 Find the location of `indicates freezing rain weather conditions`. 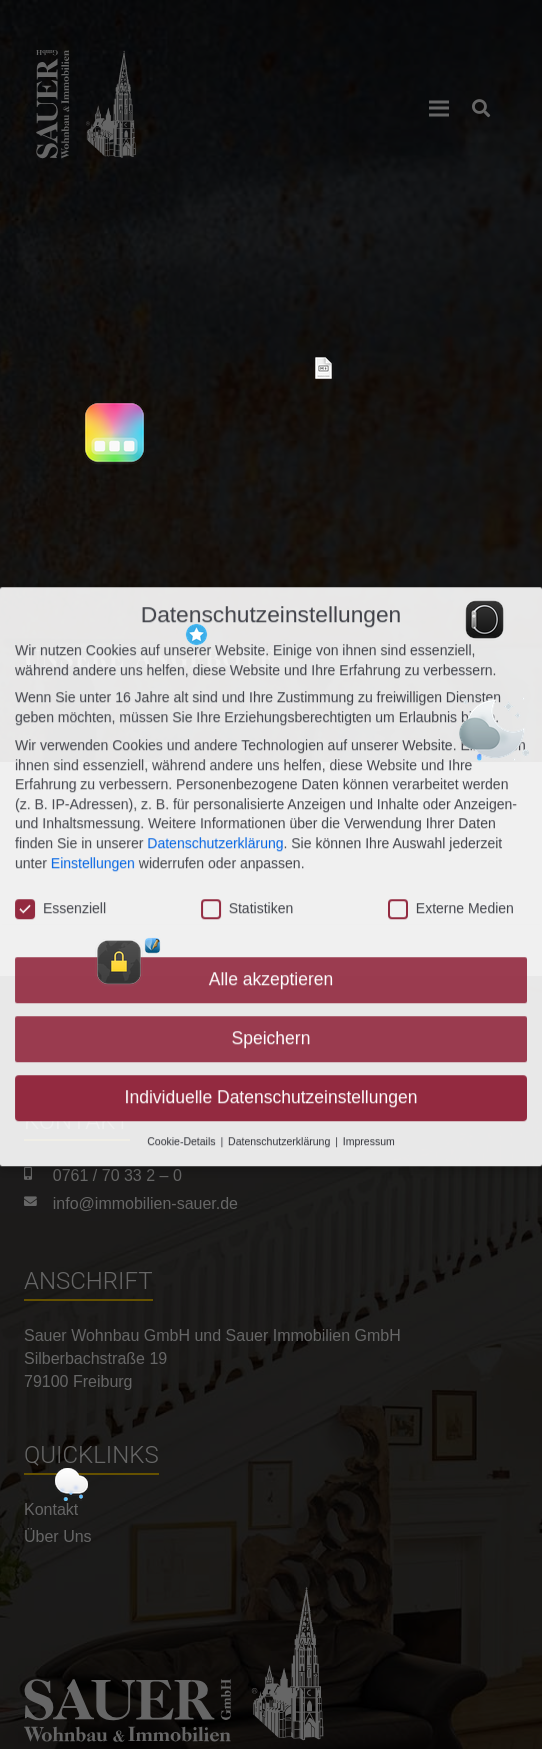

indicates freezing rain weather conditions is located at coordinates (71, 1484).